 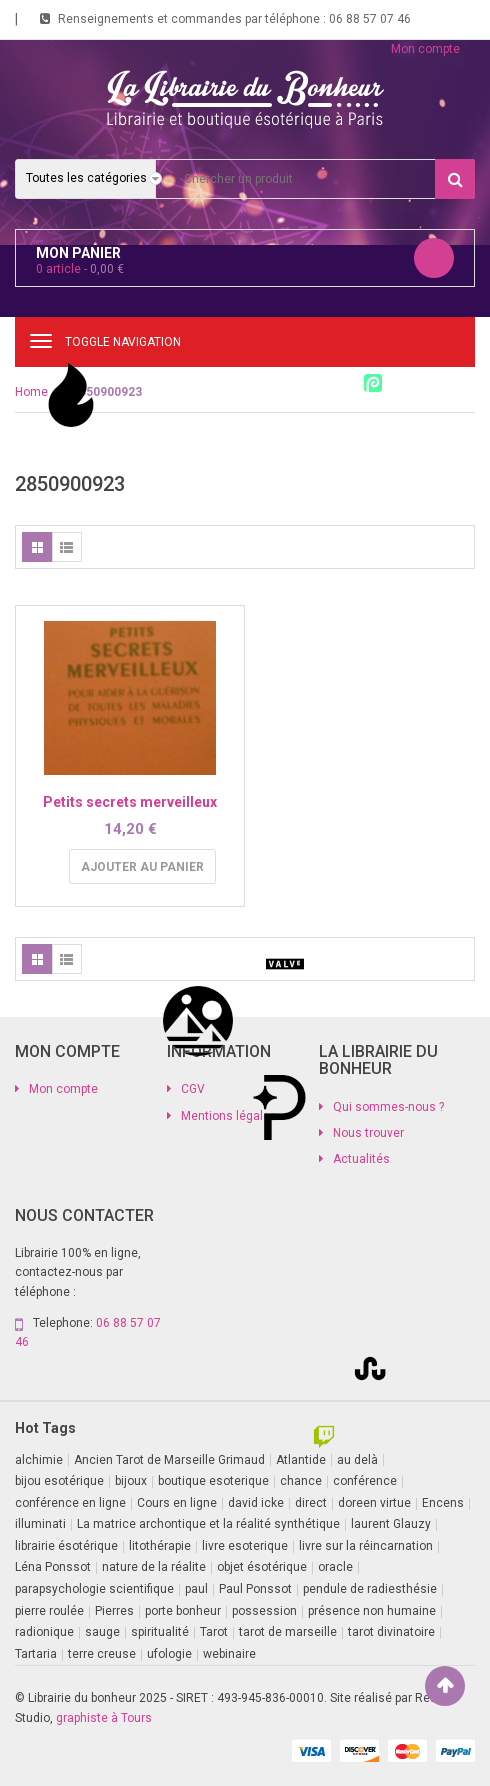 What do you see at coordinates (285, 964) in the screenshot?
I see `valve corporation logo` at bounding box center [285, 964].